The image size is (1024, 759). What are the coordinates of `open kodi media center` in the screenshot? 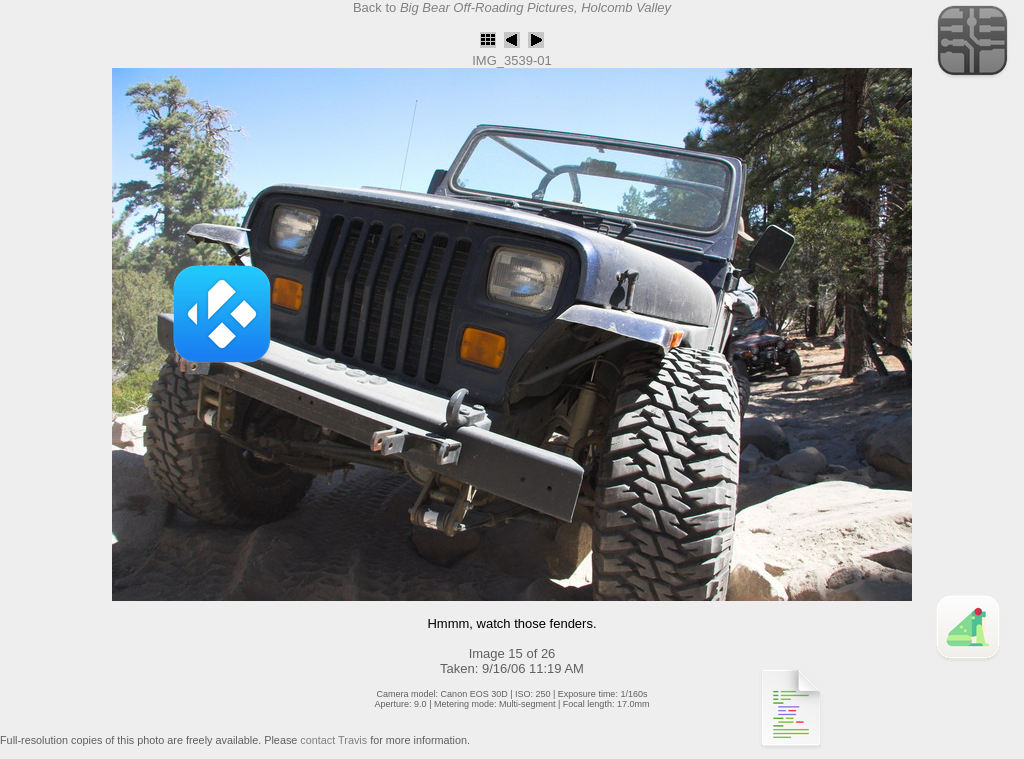 It's located at (222, 314).